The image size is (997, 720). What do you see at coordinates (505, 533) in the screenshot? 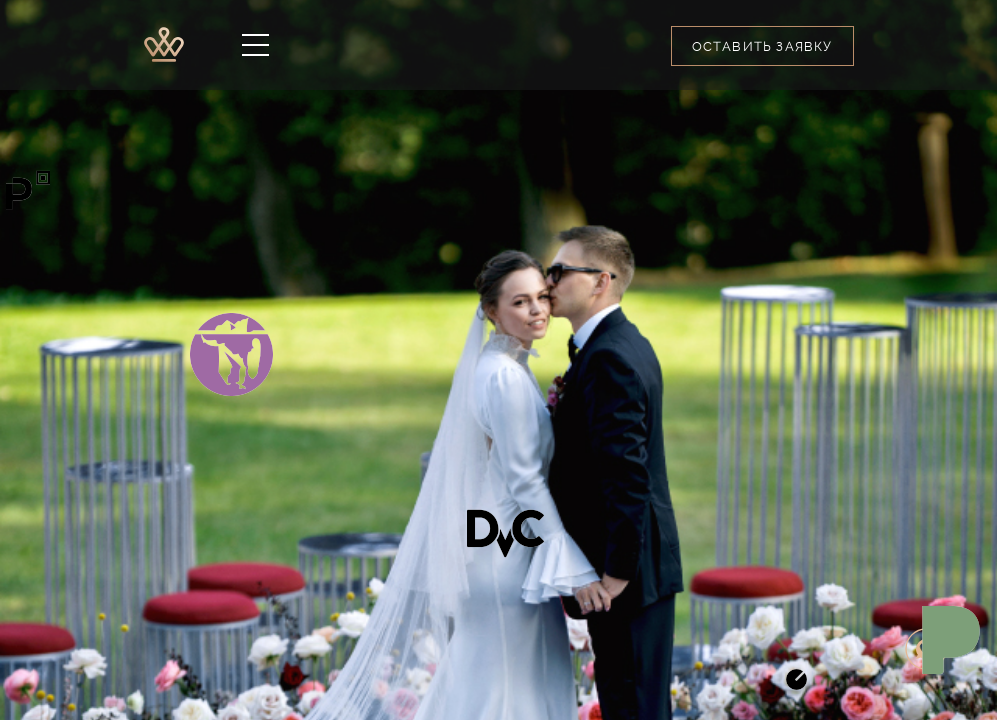
I see `DVC (Data Version Control) logo` at bounding box center [505, 533].